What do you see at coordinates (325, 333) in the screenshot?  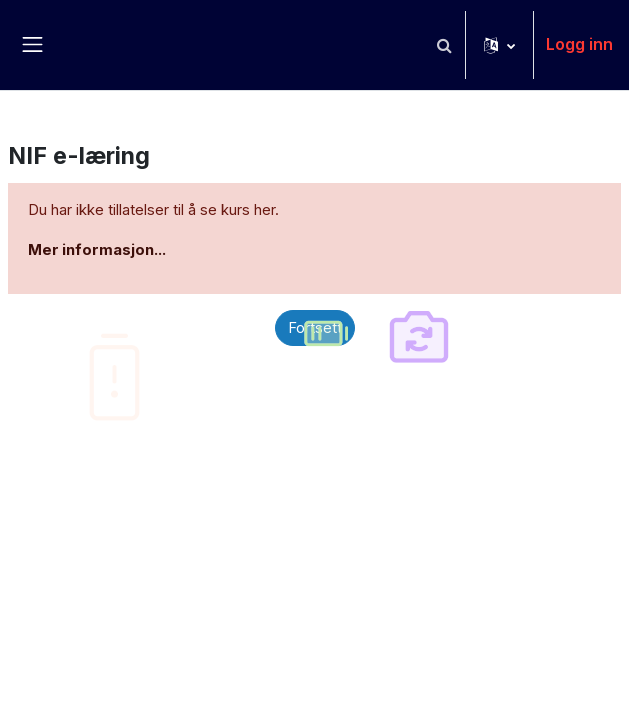 I see `indicates medium battery level` at bounding box center [325, 333].